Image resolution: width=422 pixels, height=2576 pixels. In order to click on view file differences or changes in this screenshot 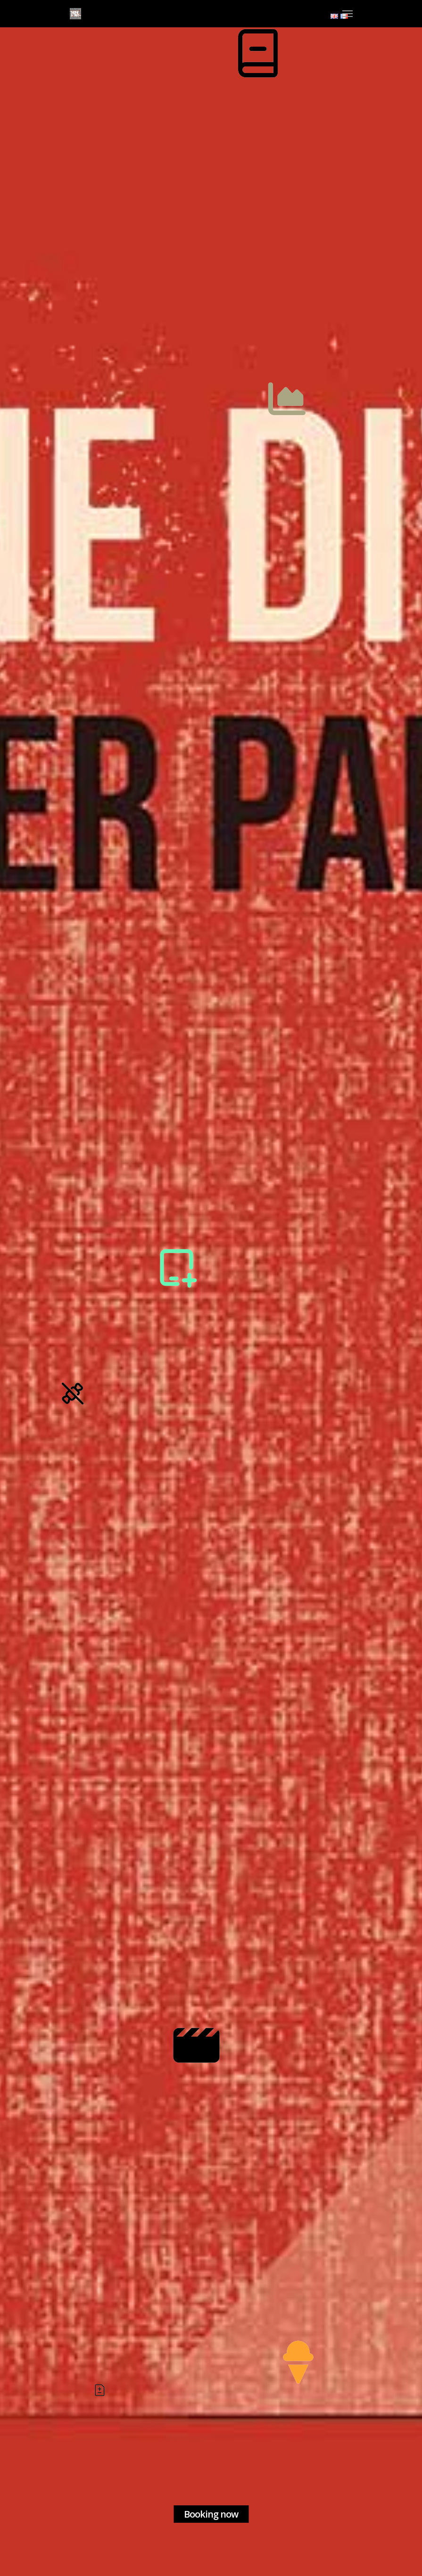, I will do `click(99, 2390)`.